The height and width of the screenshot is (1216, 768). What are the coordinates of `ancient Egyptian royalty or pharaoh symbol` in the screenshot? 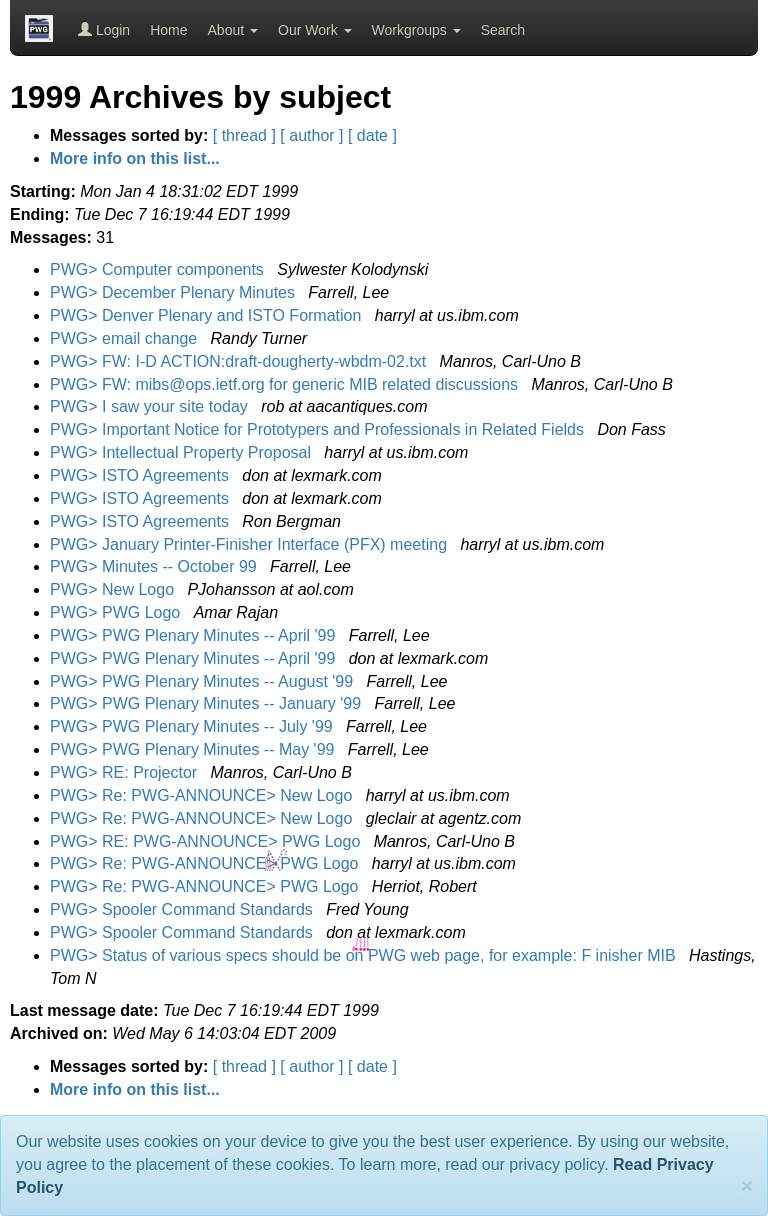 It's located at (276, 860).